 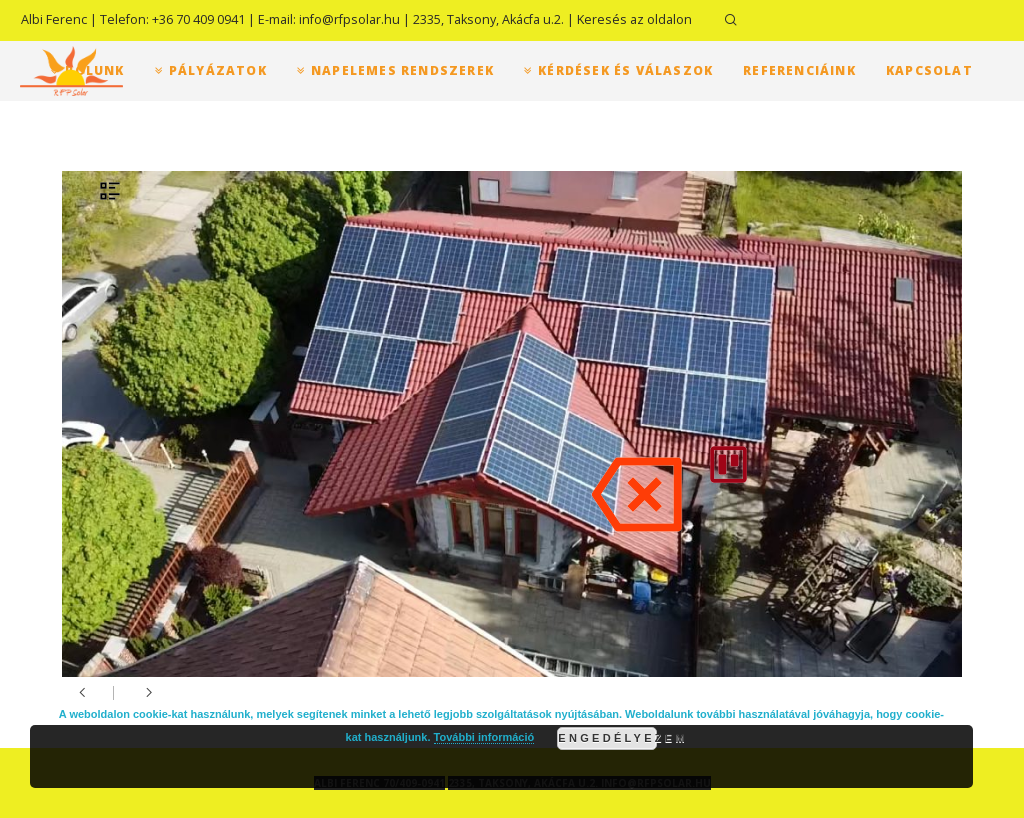 What do you see at coordinates (728, 464) in the screenshot?
I see `open trello app` at bounding box center [728, 464].